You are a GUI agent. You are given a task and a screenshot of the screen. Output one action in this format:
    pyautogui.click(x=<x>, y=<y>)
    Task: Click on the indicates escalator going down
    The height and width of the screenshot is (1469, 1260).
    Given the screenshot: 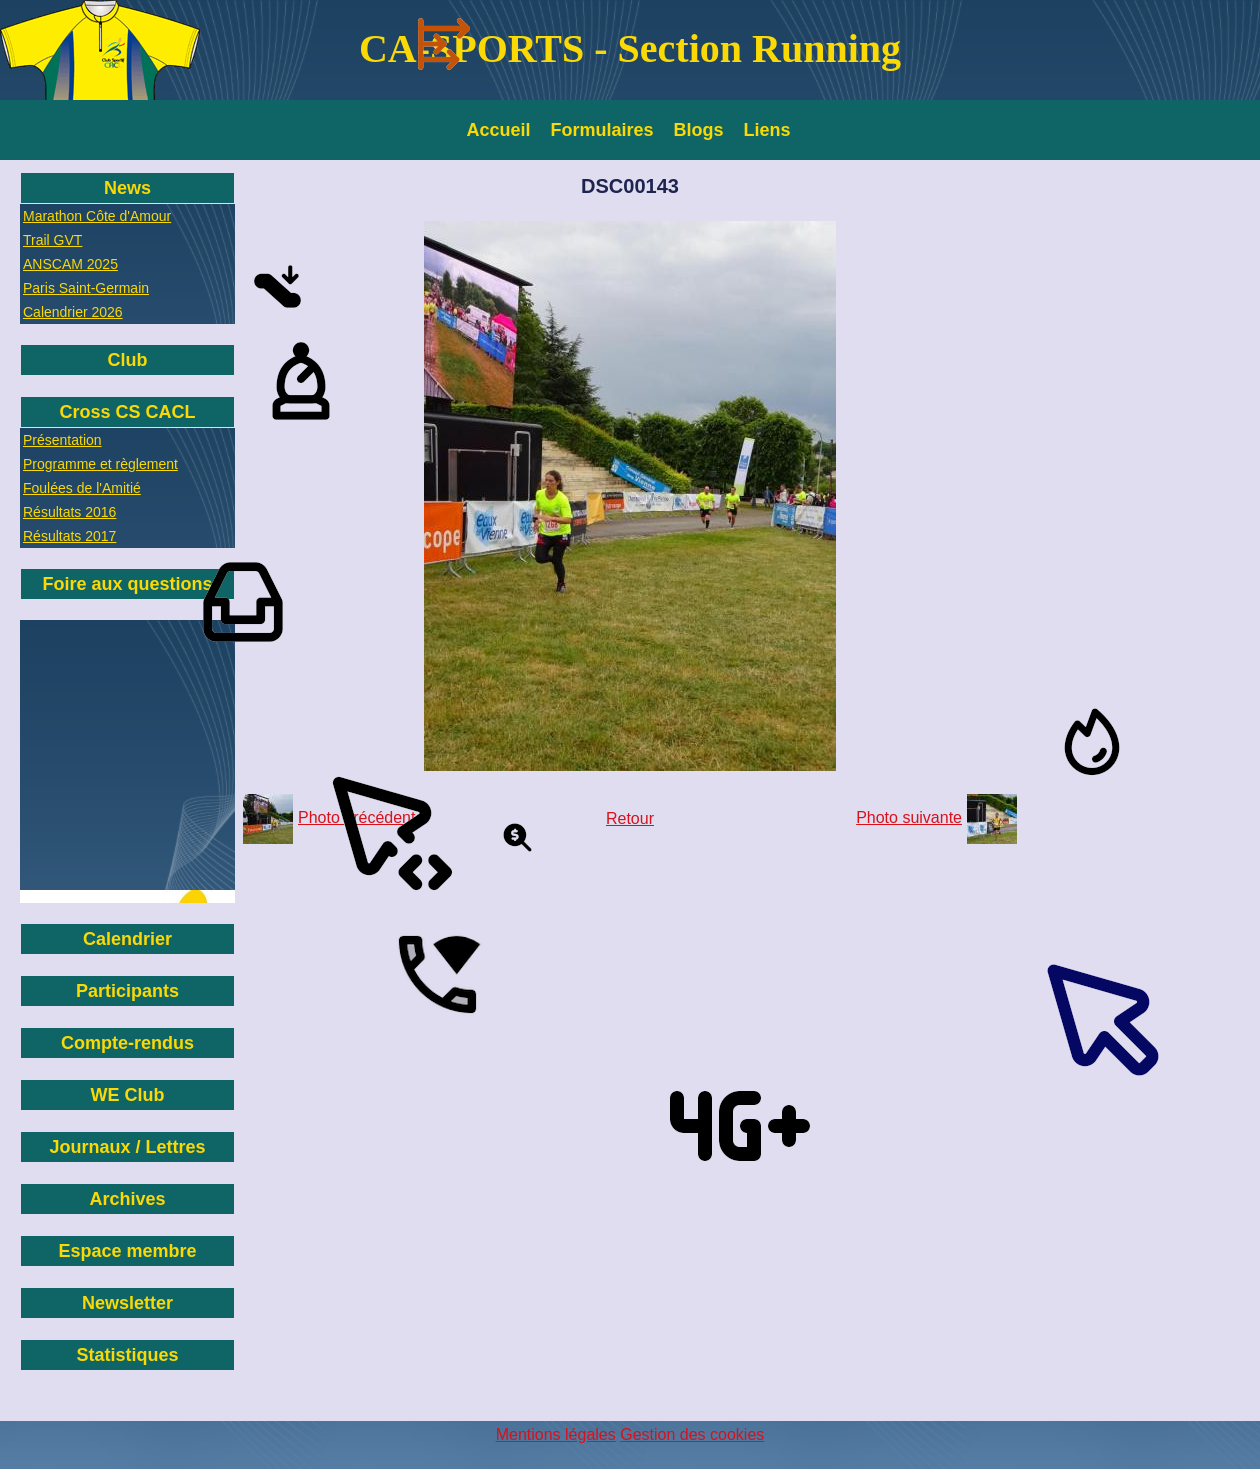 What is the action you would take?
    pyautogui.click(x=277, y=286)
    